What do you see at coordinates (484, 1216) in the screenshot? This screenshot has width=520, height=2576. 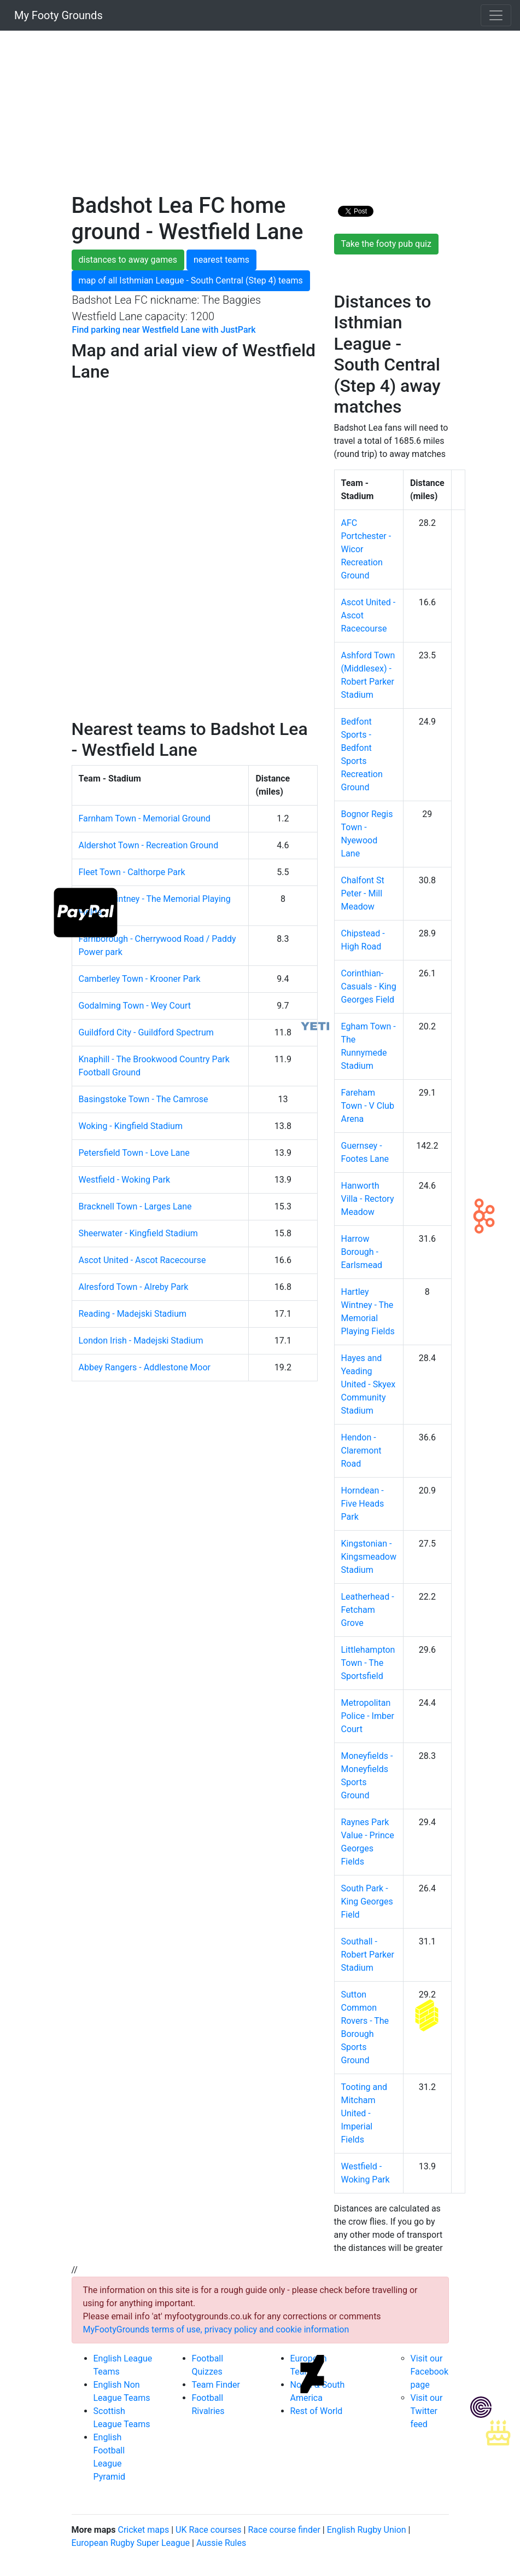 I see `Apache Kafka logo` at bounding box center [484, 1216].